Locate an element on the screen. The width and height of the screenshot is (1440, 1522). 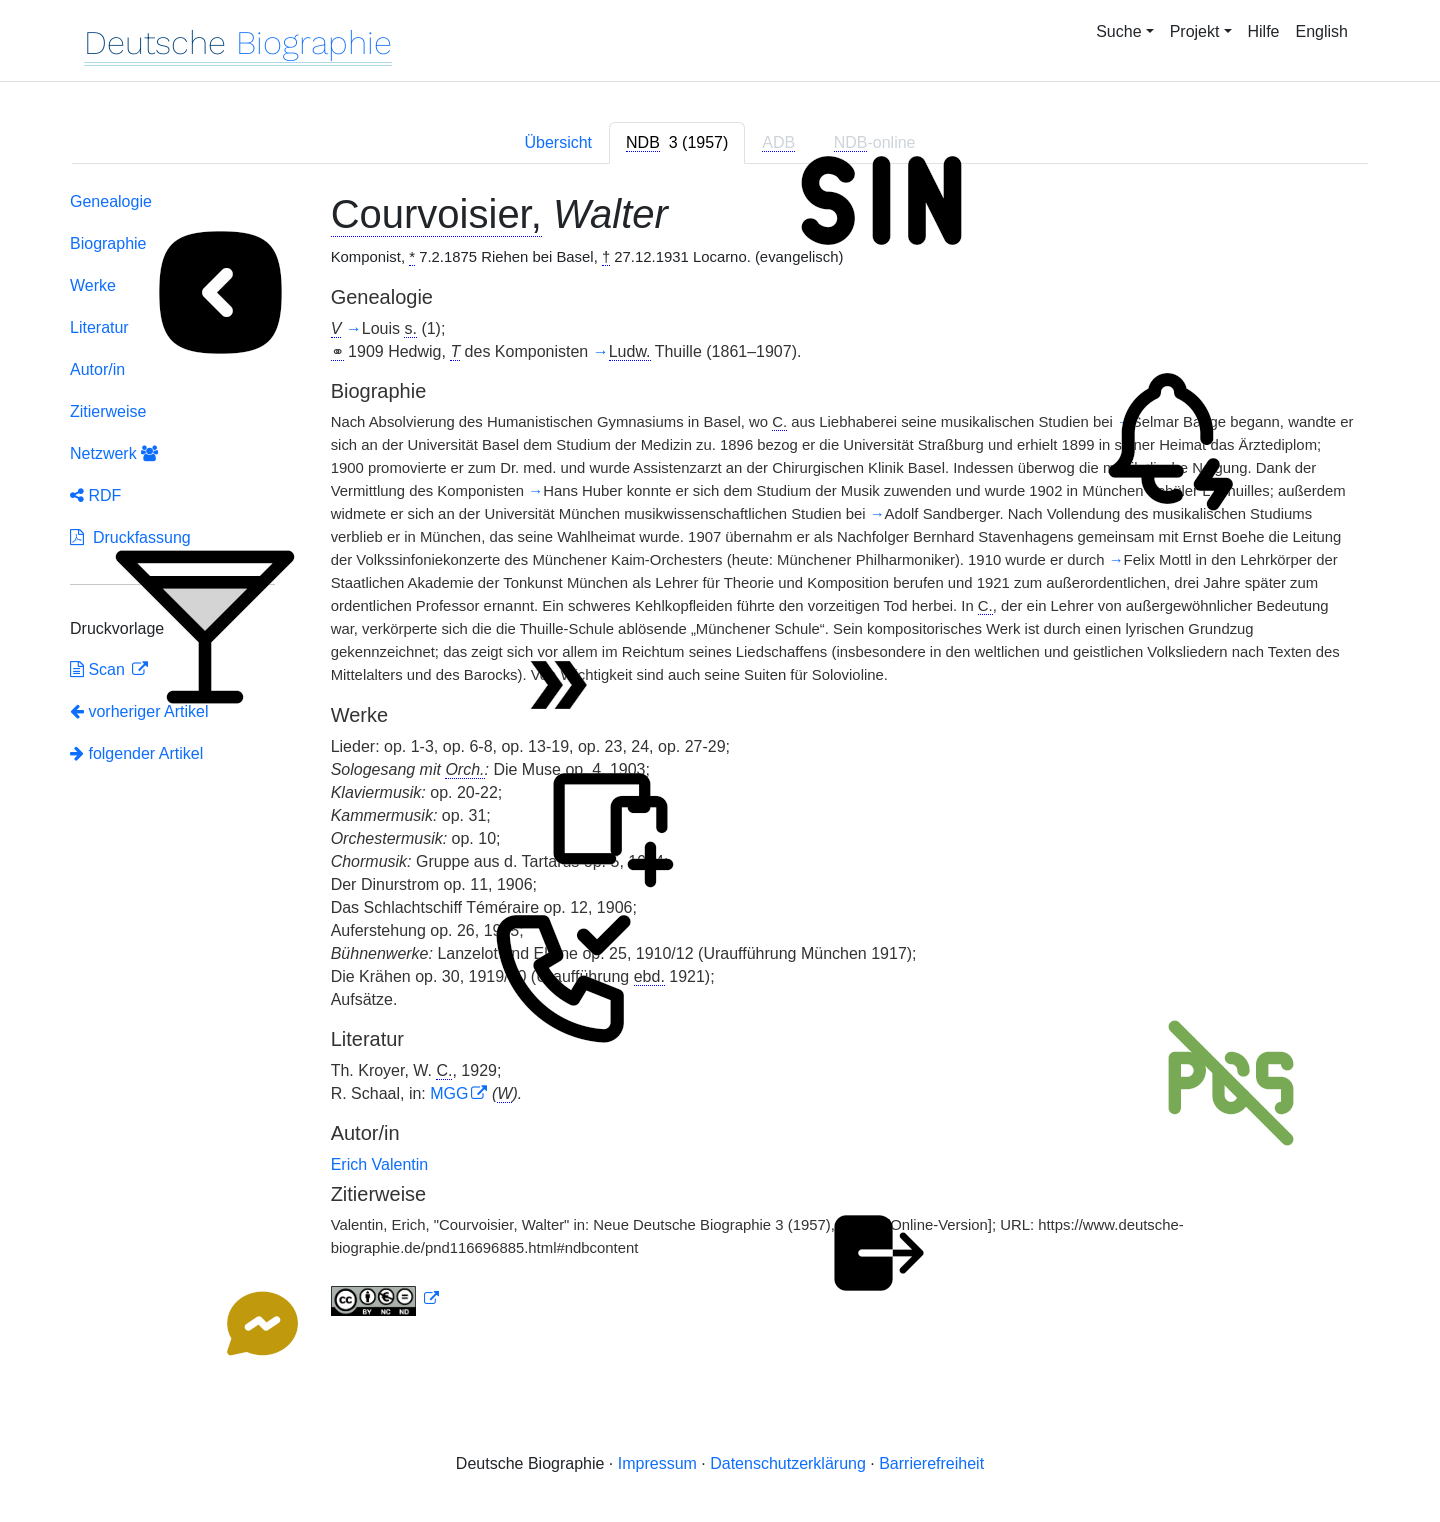
open Facebook Messenger is located at coordinates (262, 1323).